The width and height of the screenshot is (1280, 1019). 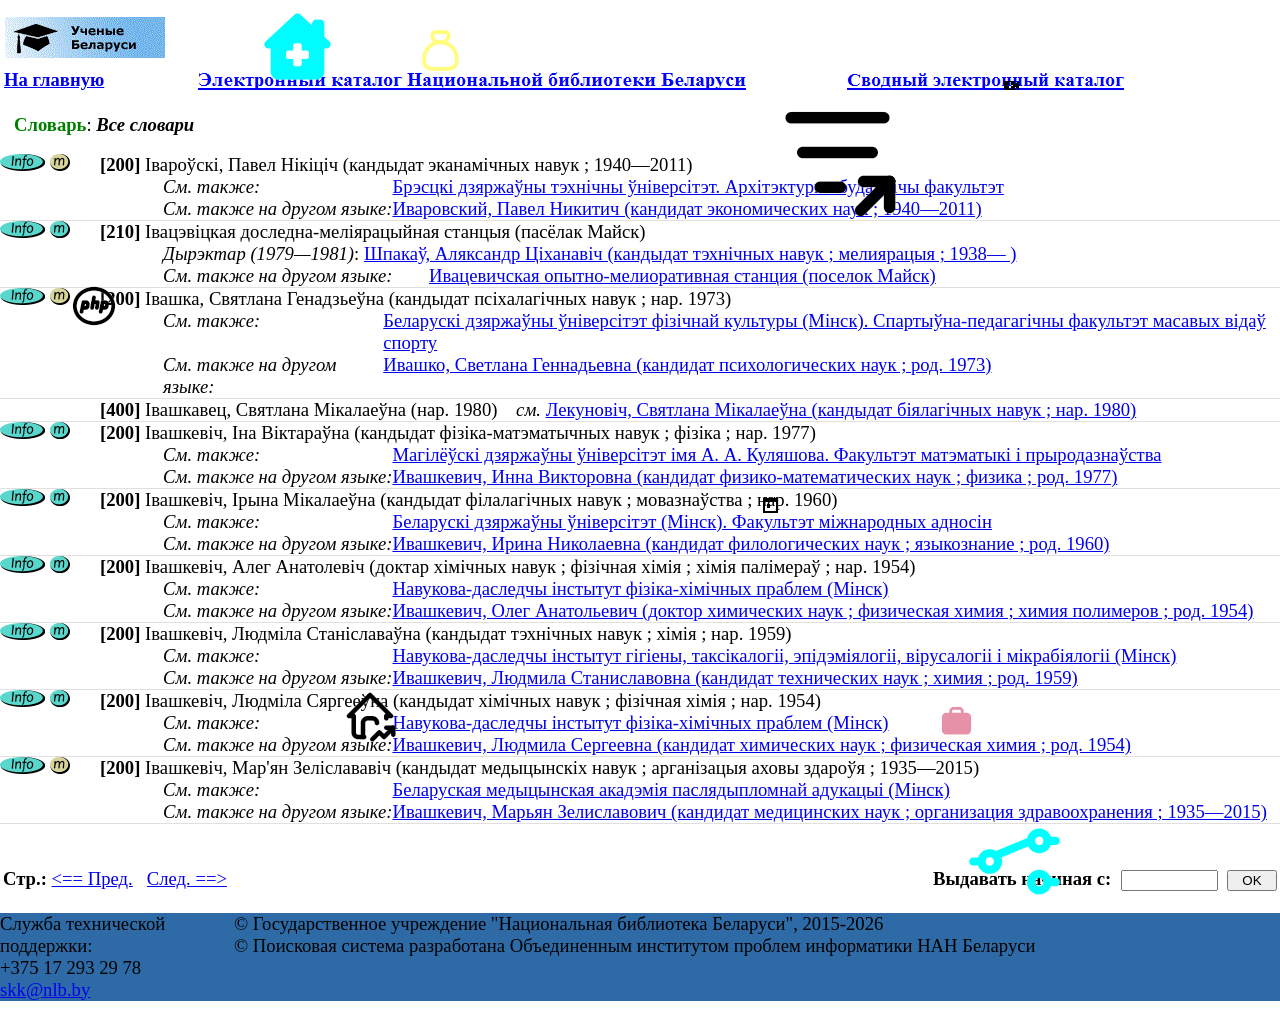 I want to click on access medical or healthcare services, so click(x=297, y=46).